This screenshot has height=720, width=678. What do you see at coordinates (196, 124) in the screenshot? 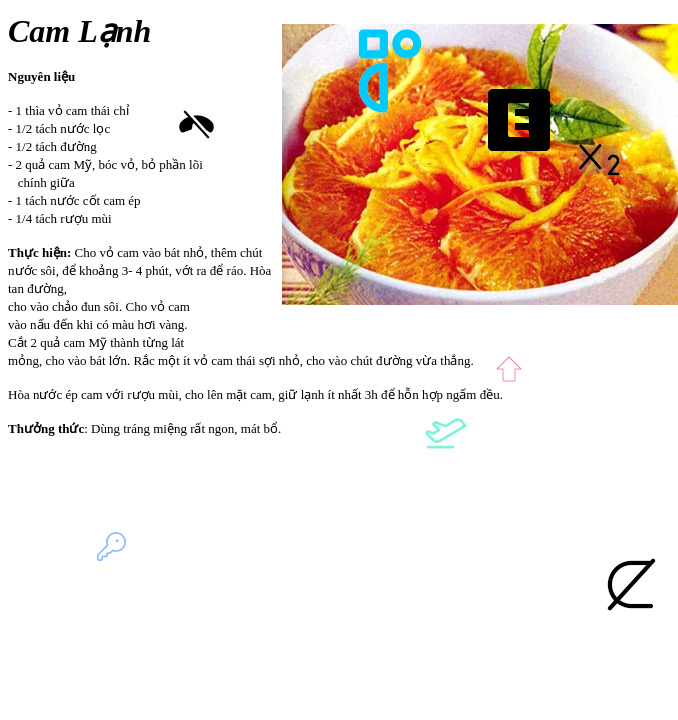
I see `end or decline an incoming call` at bounding box center [196, 124].